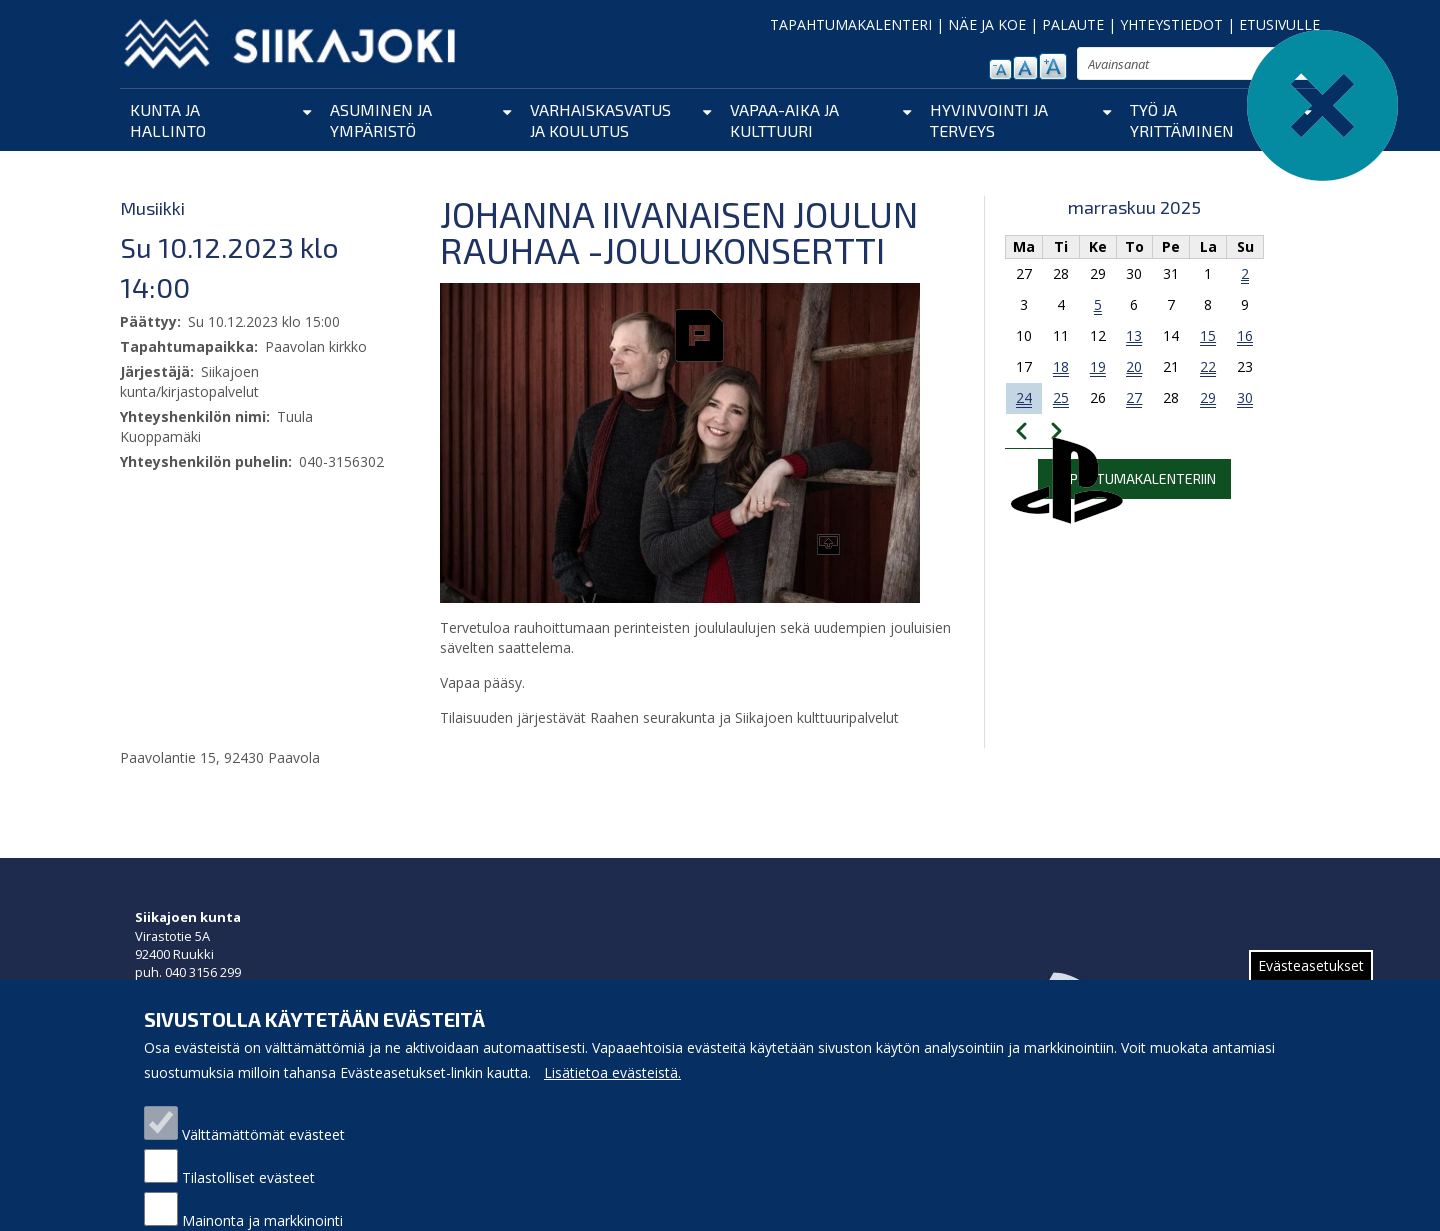  What do you see at coordinates (828, 544) in the screenshot?
I see `export or upload a file` at bounding box center [828, 544].